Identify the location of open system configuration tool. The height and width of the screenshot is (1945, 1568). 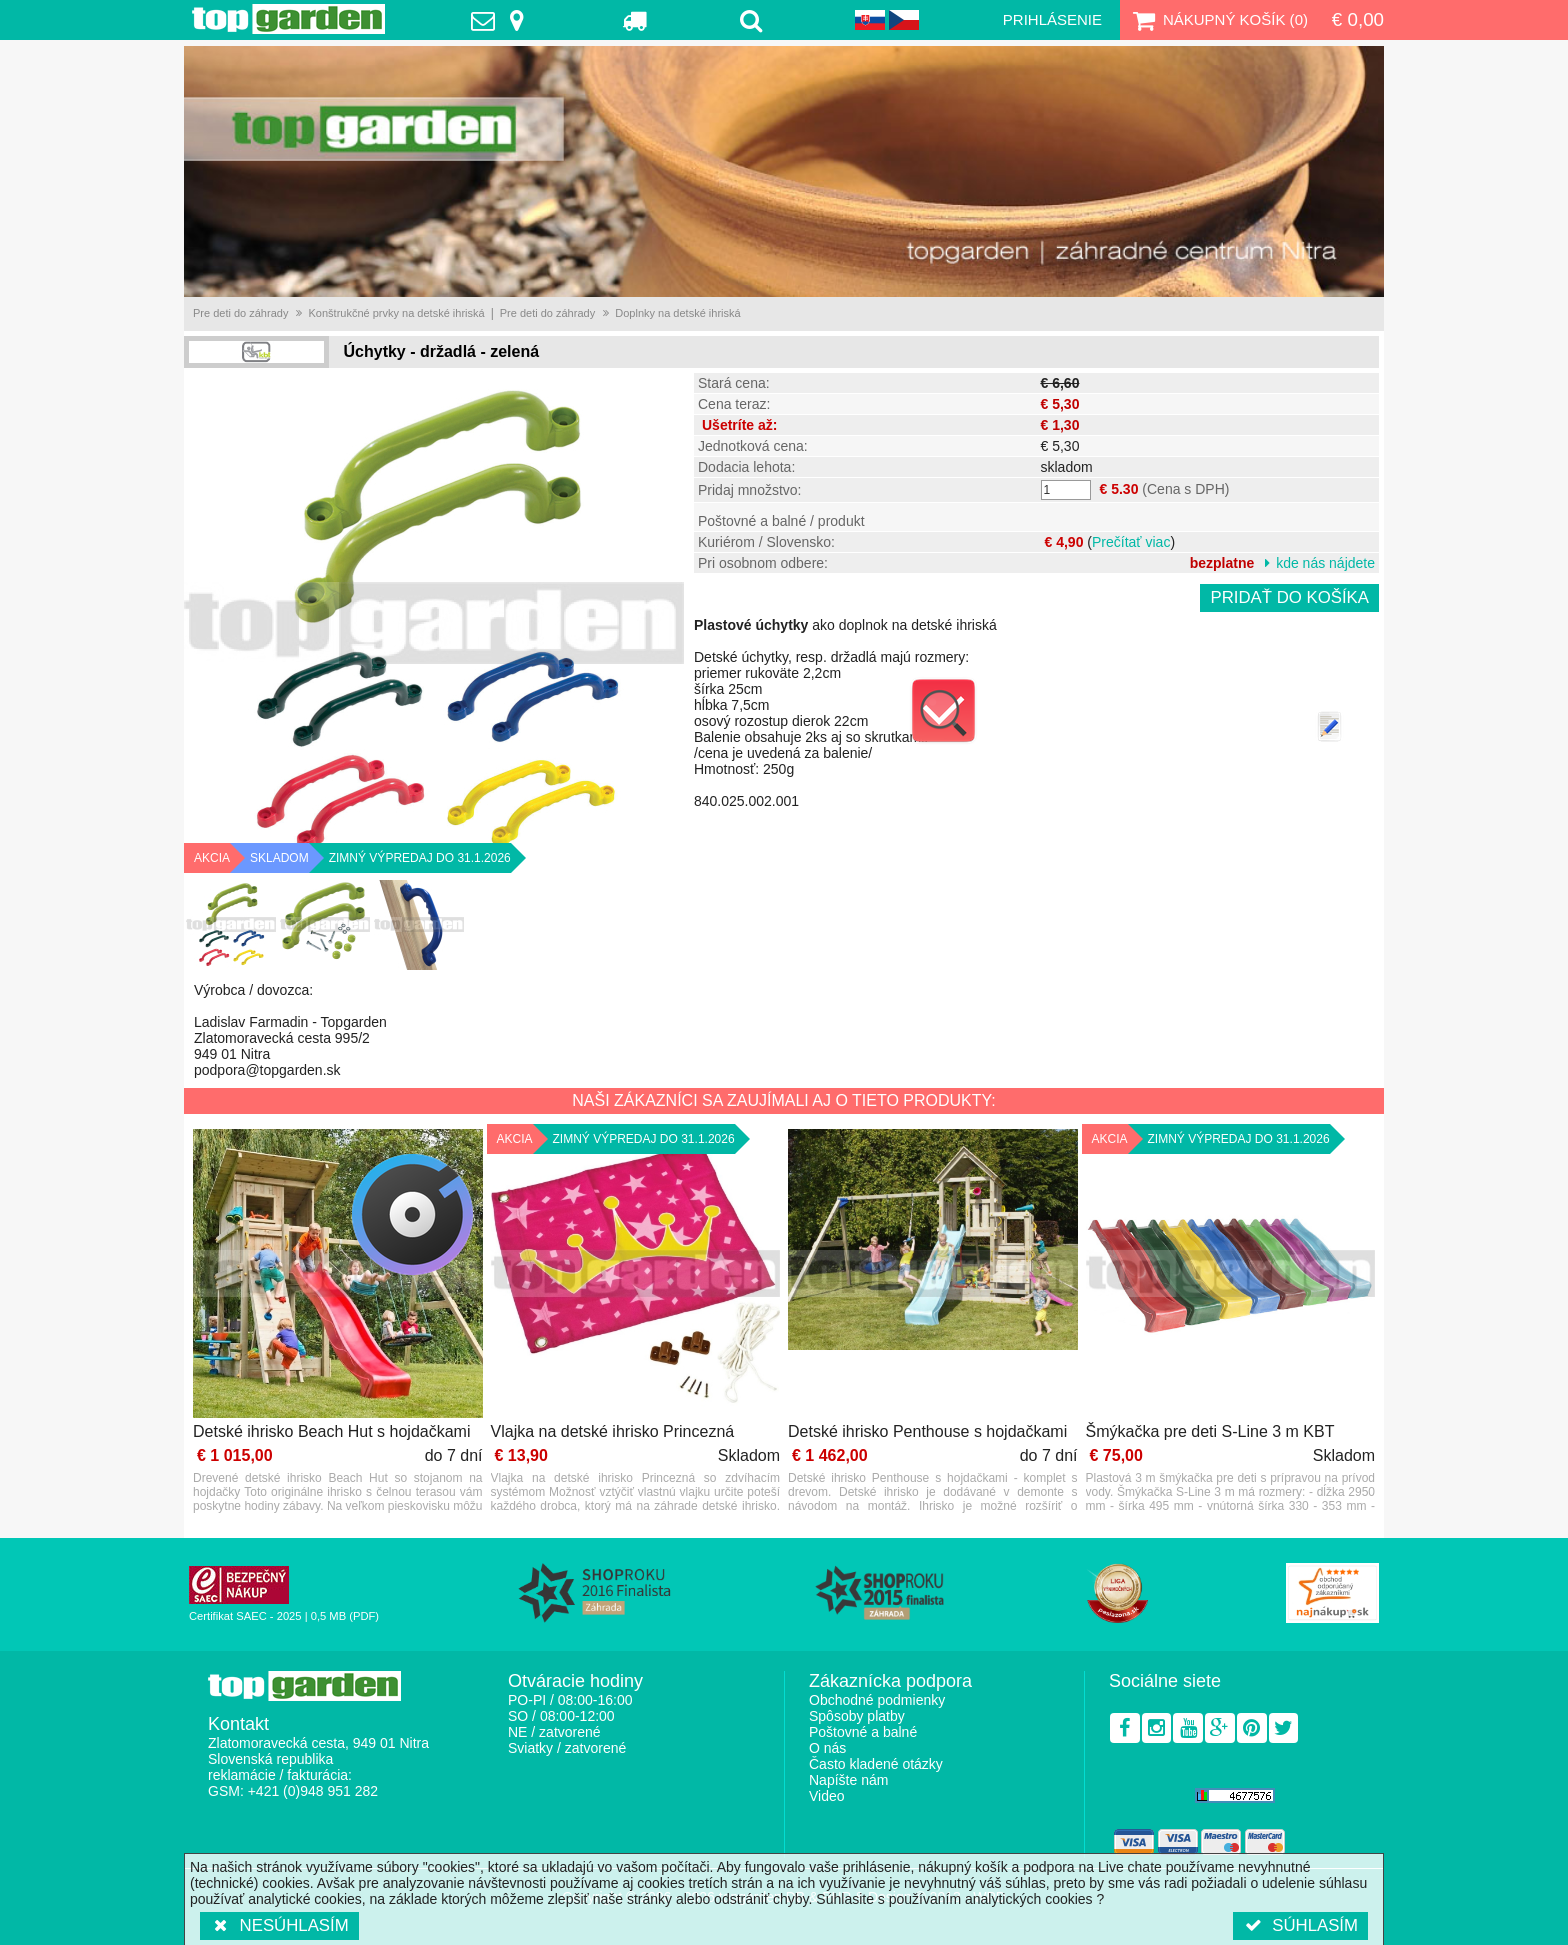
(943, 710).